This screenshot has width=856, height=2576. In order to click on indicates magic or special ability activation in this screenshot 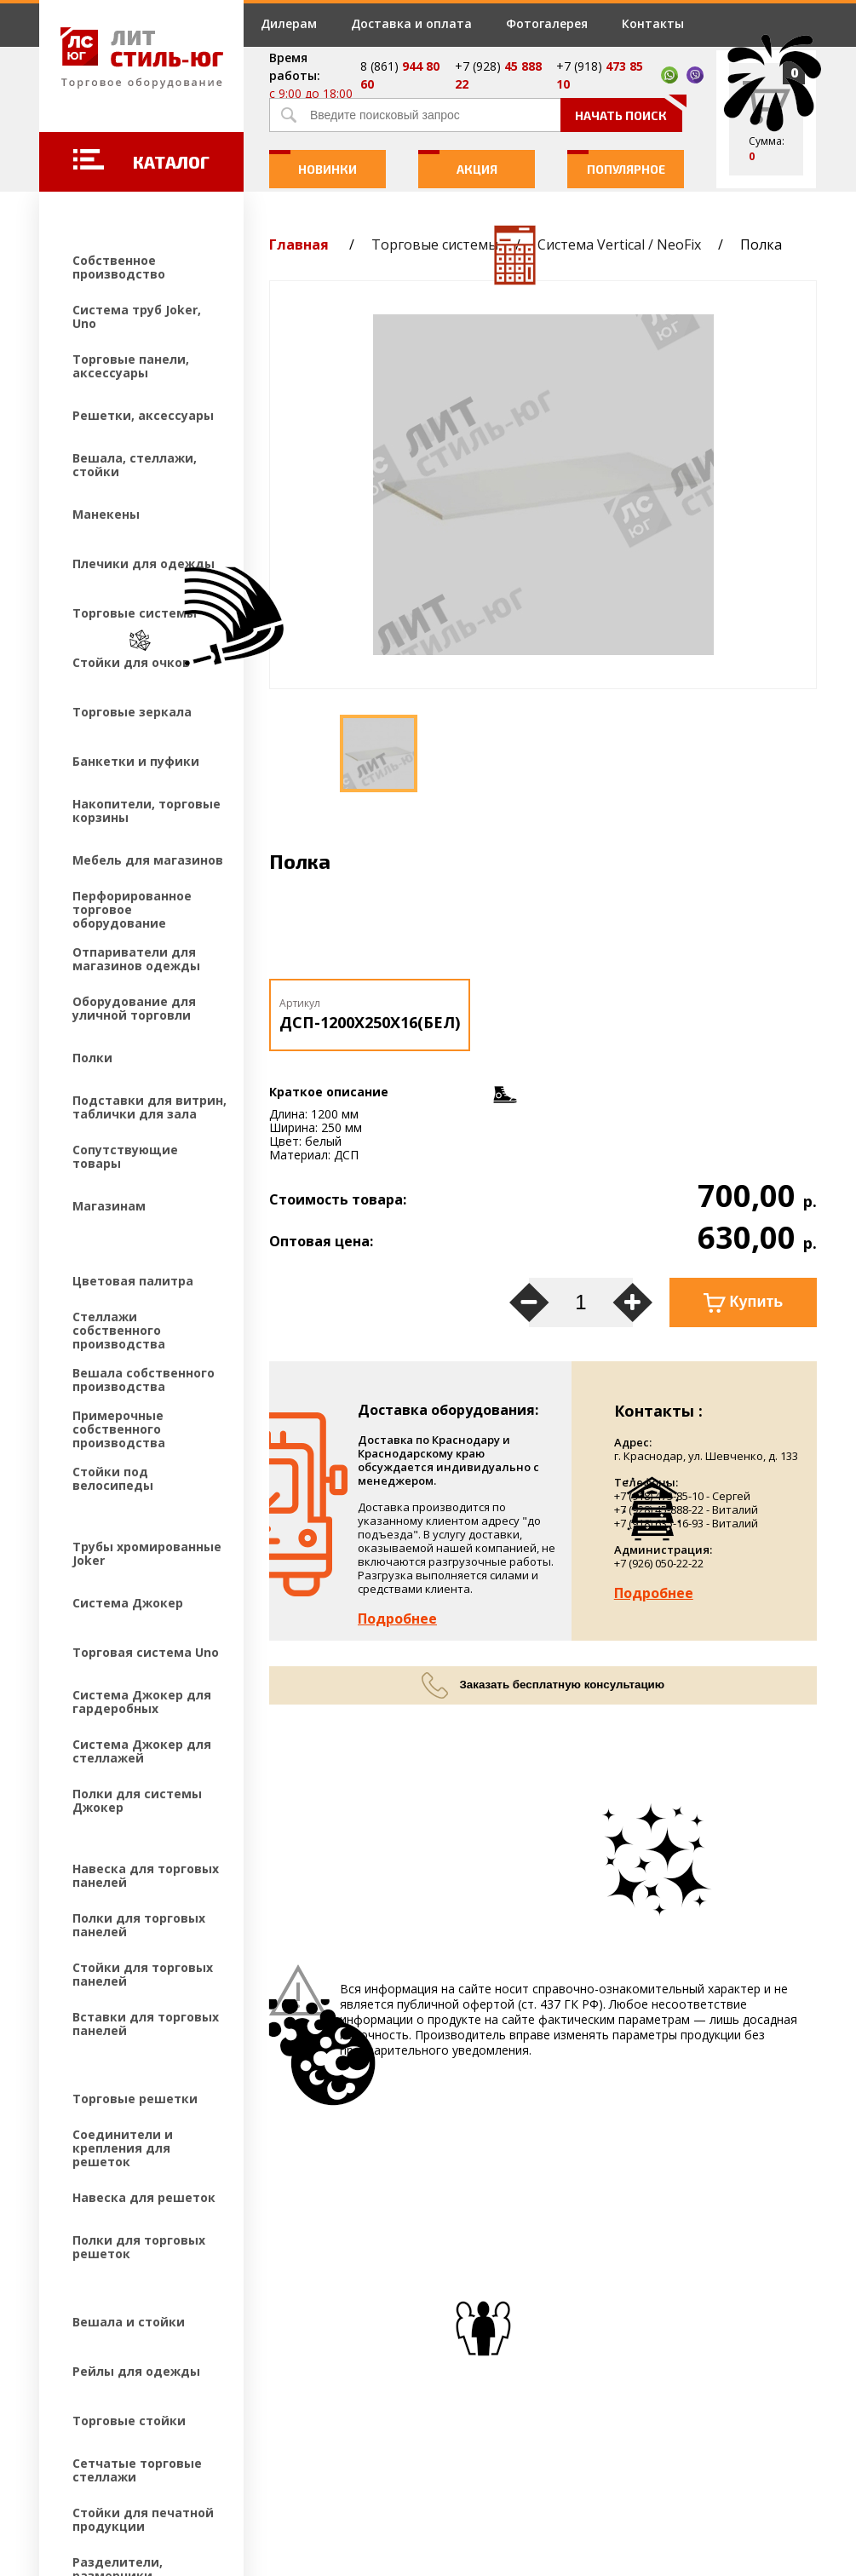, I will do `click(655, 1859)`.